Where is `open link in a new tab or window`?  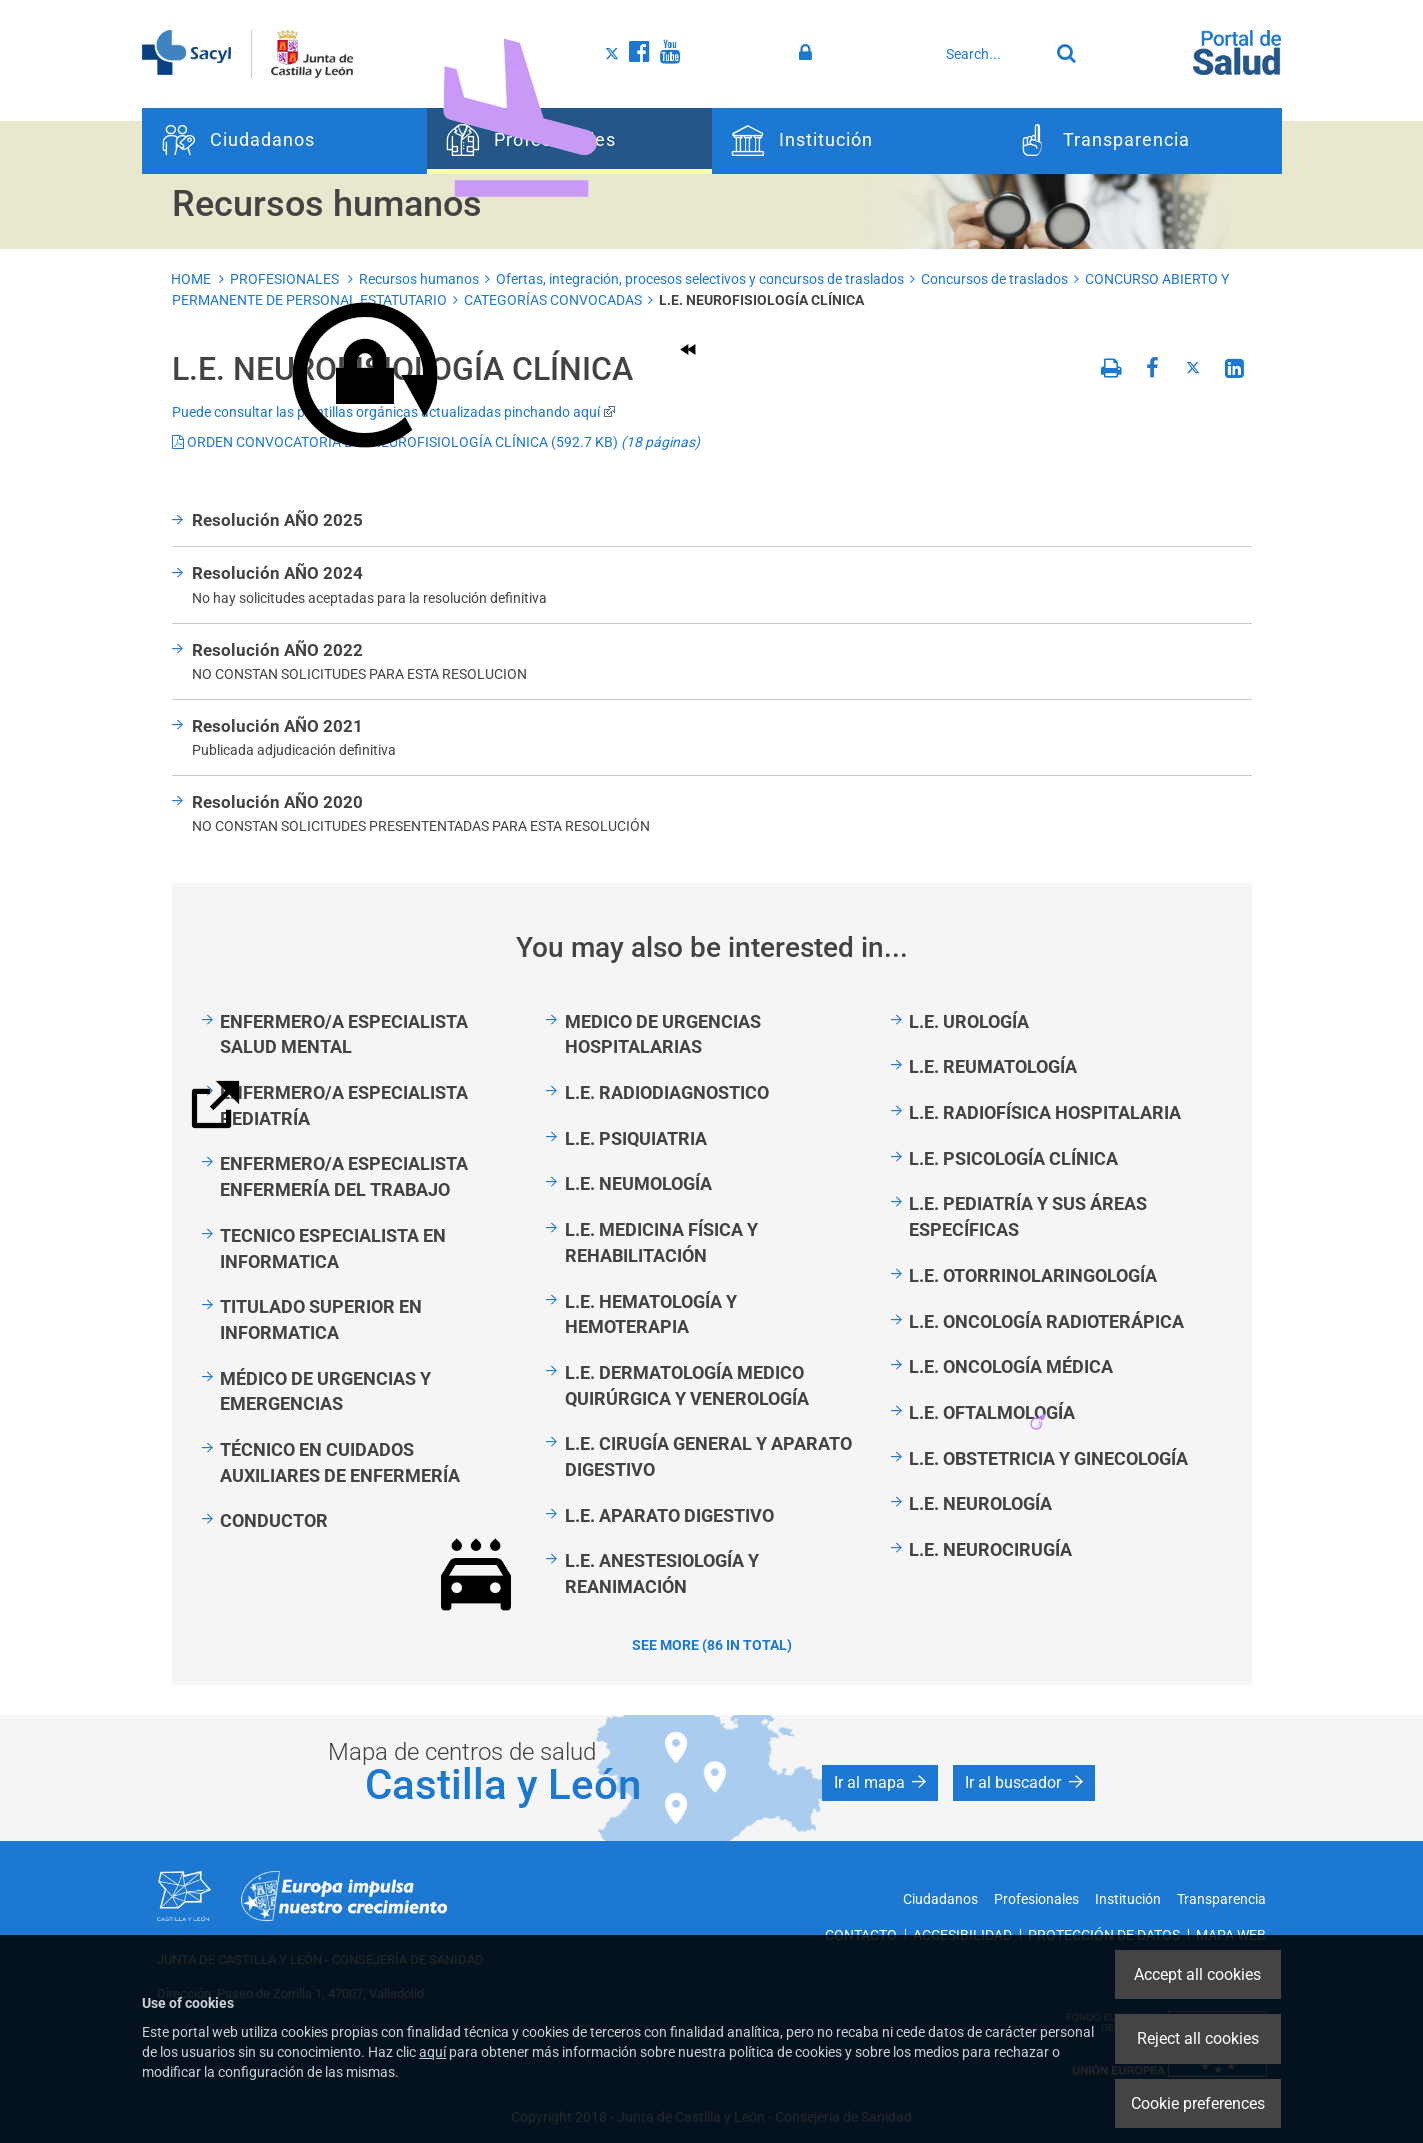 open link in a new tab or window is located at coordinates (215, 1104).